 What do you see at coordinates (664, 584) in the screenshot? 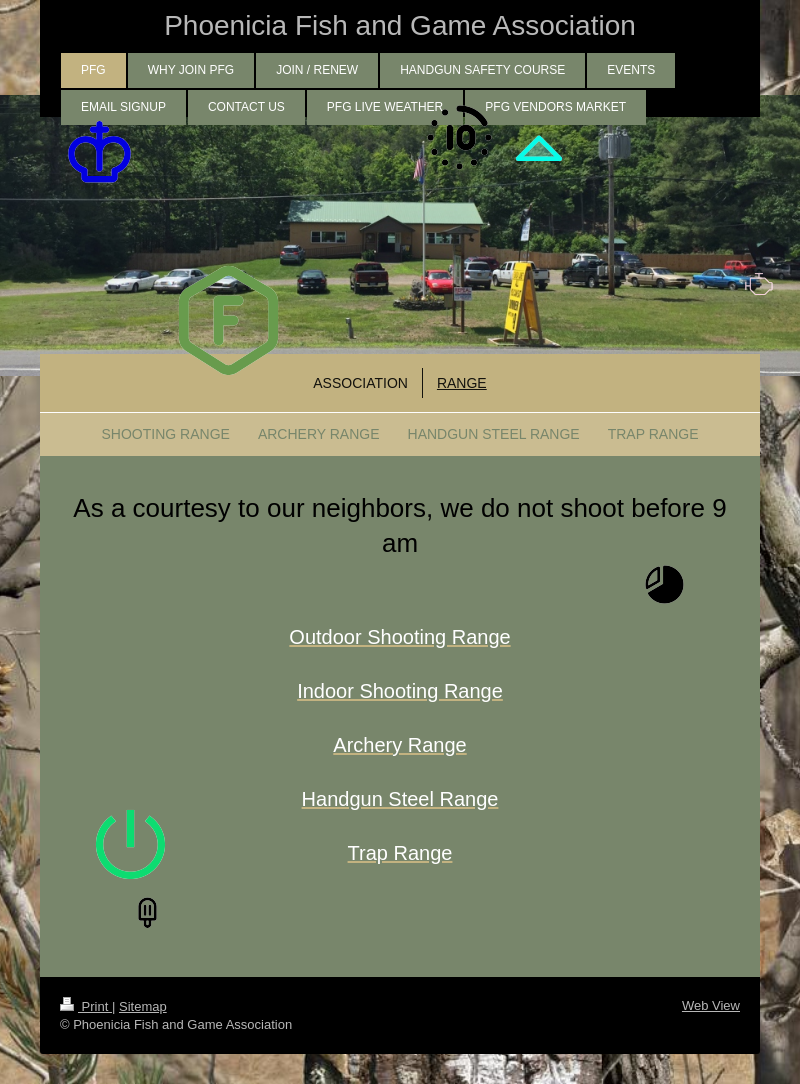
I see `view analytics breakdown` at bounding box center [664, 584].